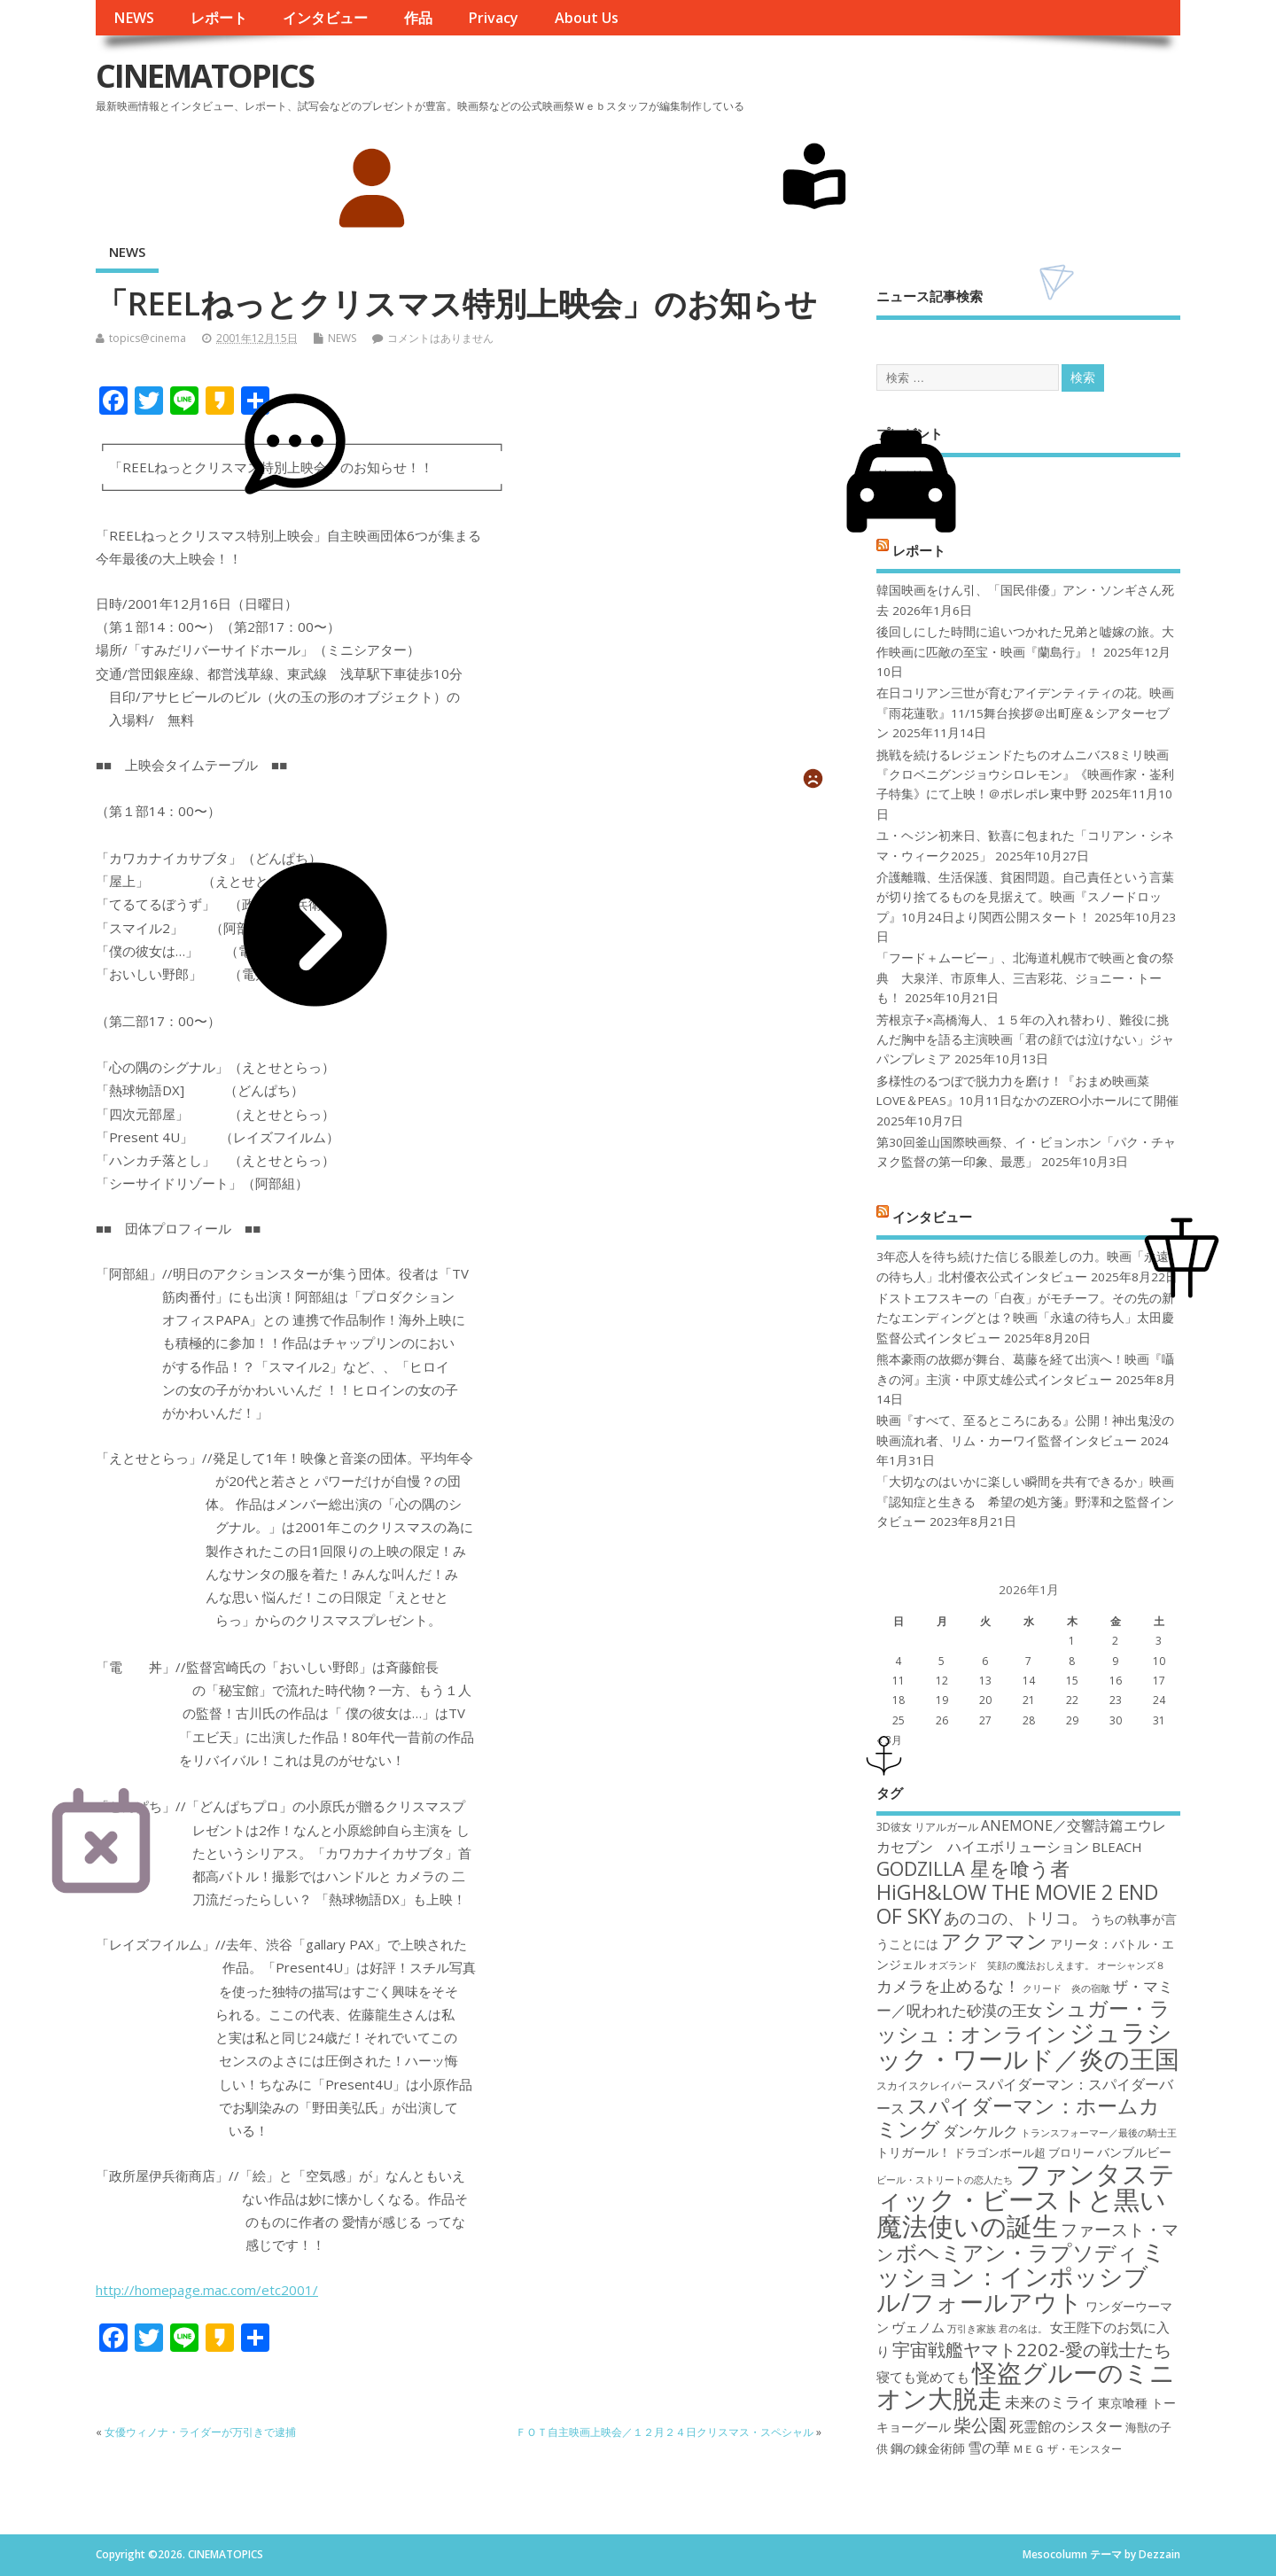  What do you see at coordinates (814, 177) in the screenshot?
I see `open reading mode` at bounding box center [814, 177].